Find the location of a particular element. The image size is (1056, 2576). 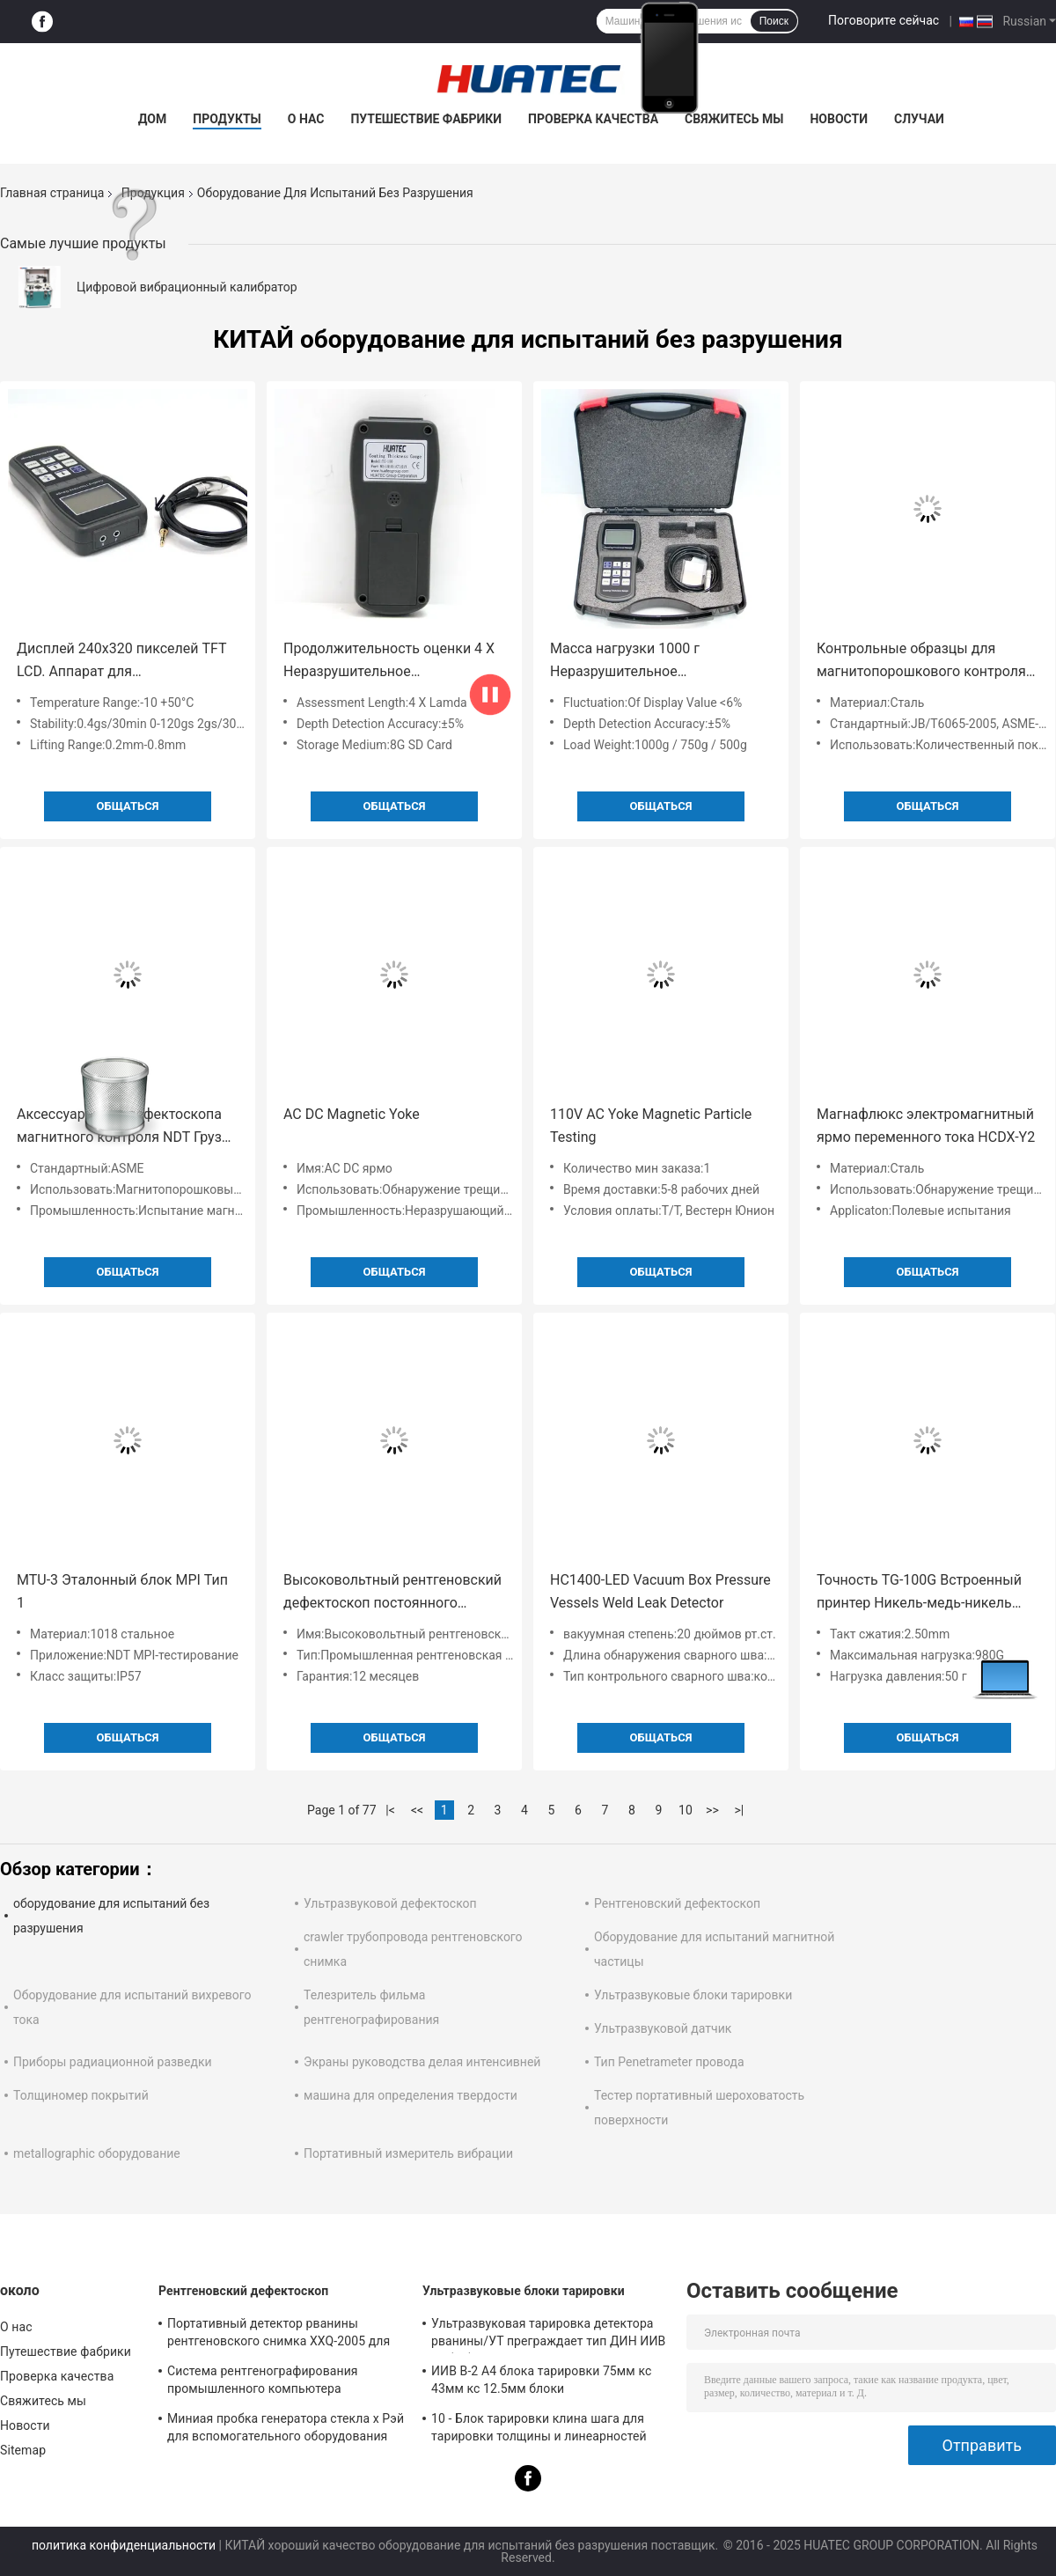

indicates a paused download or sync process is located at coordinates (490, 695).